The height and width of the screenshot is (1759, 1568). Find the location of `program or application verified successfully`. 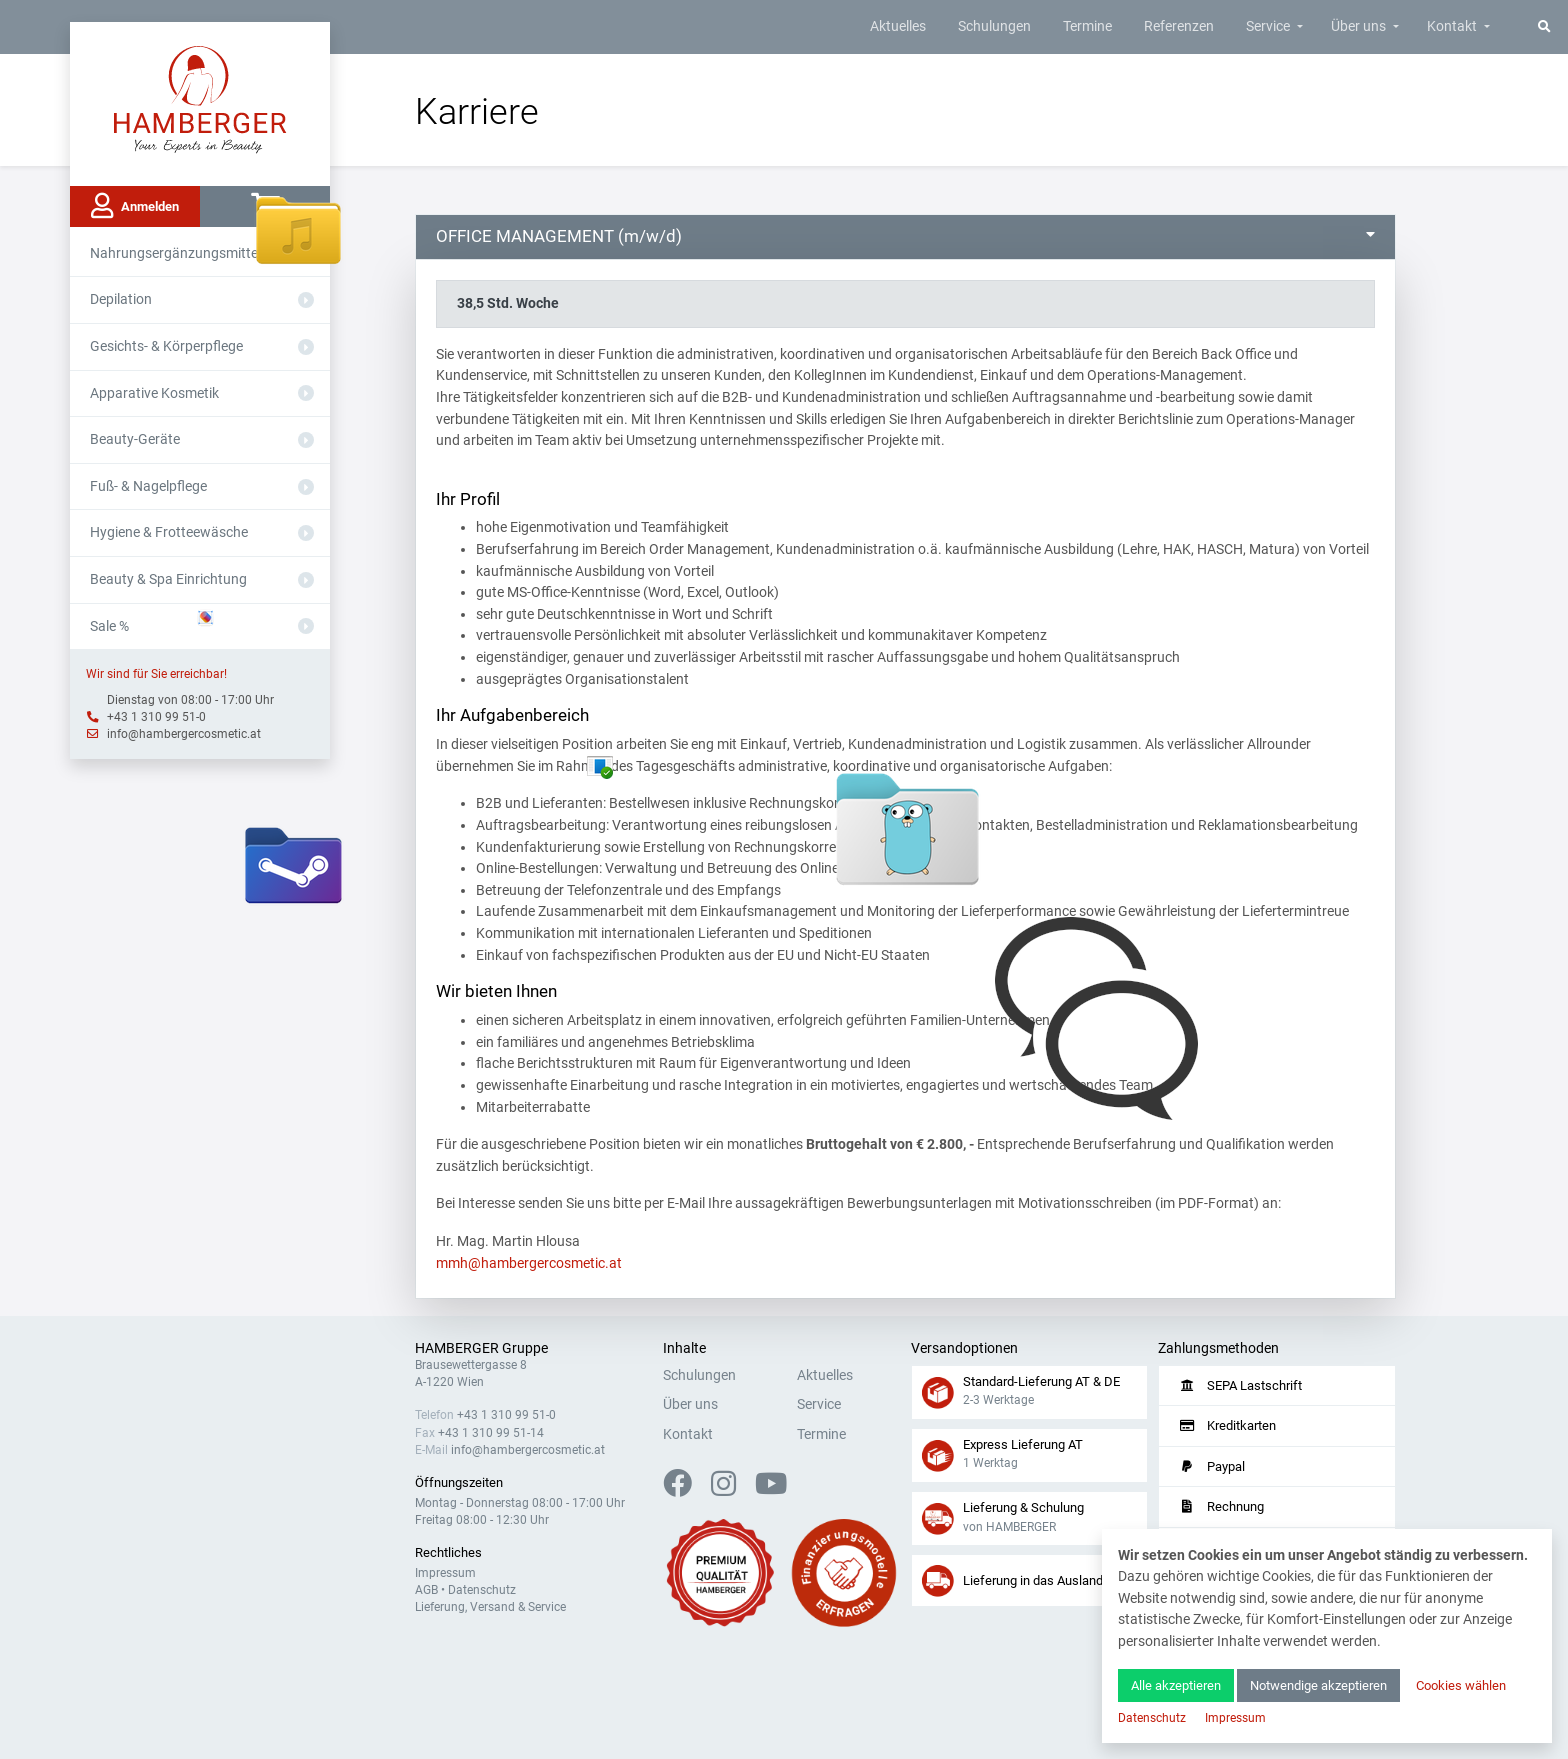

program or application verified successfully is located at coordinates (600, 766).